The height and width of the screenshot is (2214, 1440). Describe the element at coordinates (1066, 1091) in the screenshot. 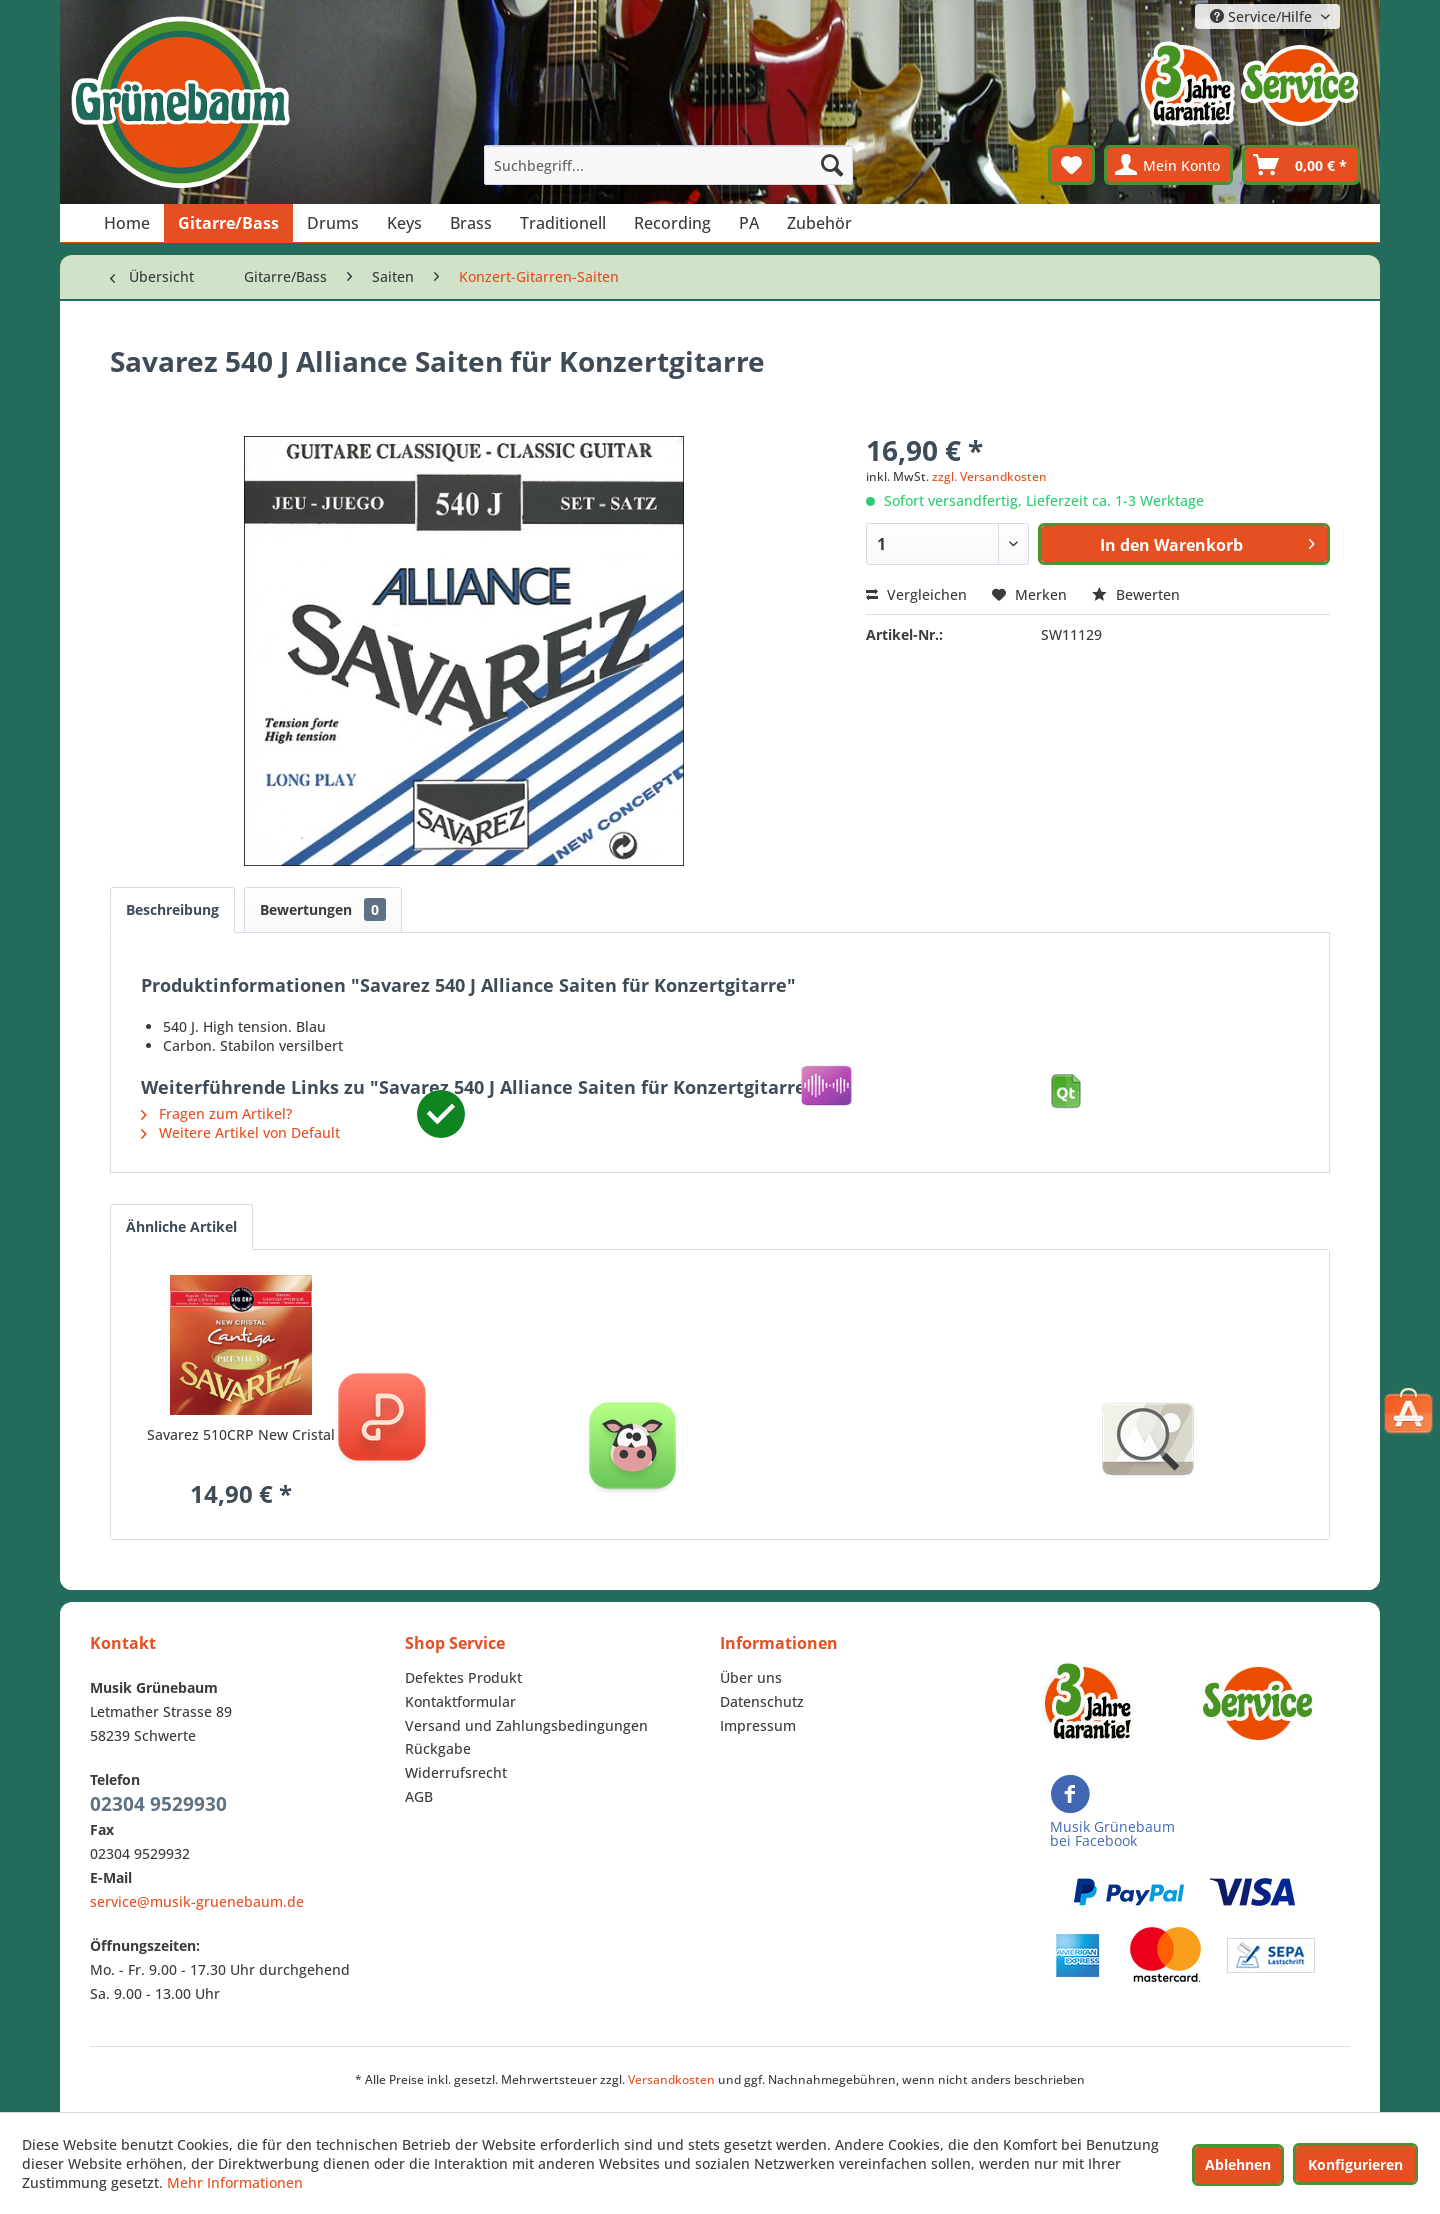

I see `a QML source file used in Qt development` at that location.